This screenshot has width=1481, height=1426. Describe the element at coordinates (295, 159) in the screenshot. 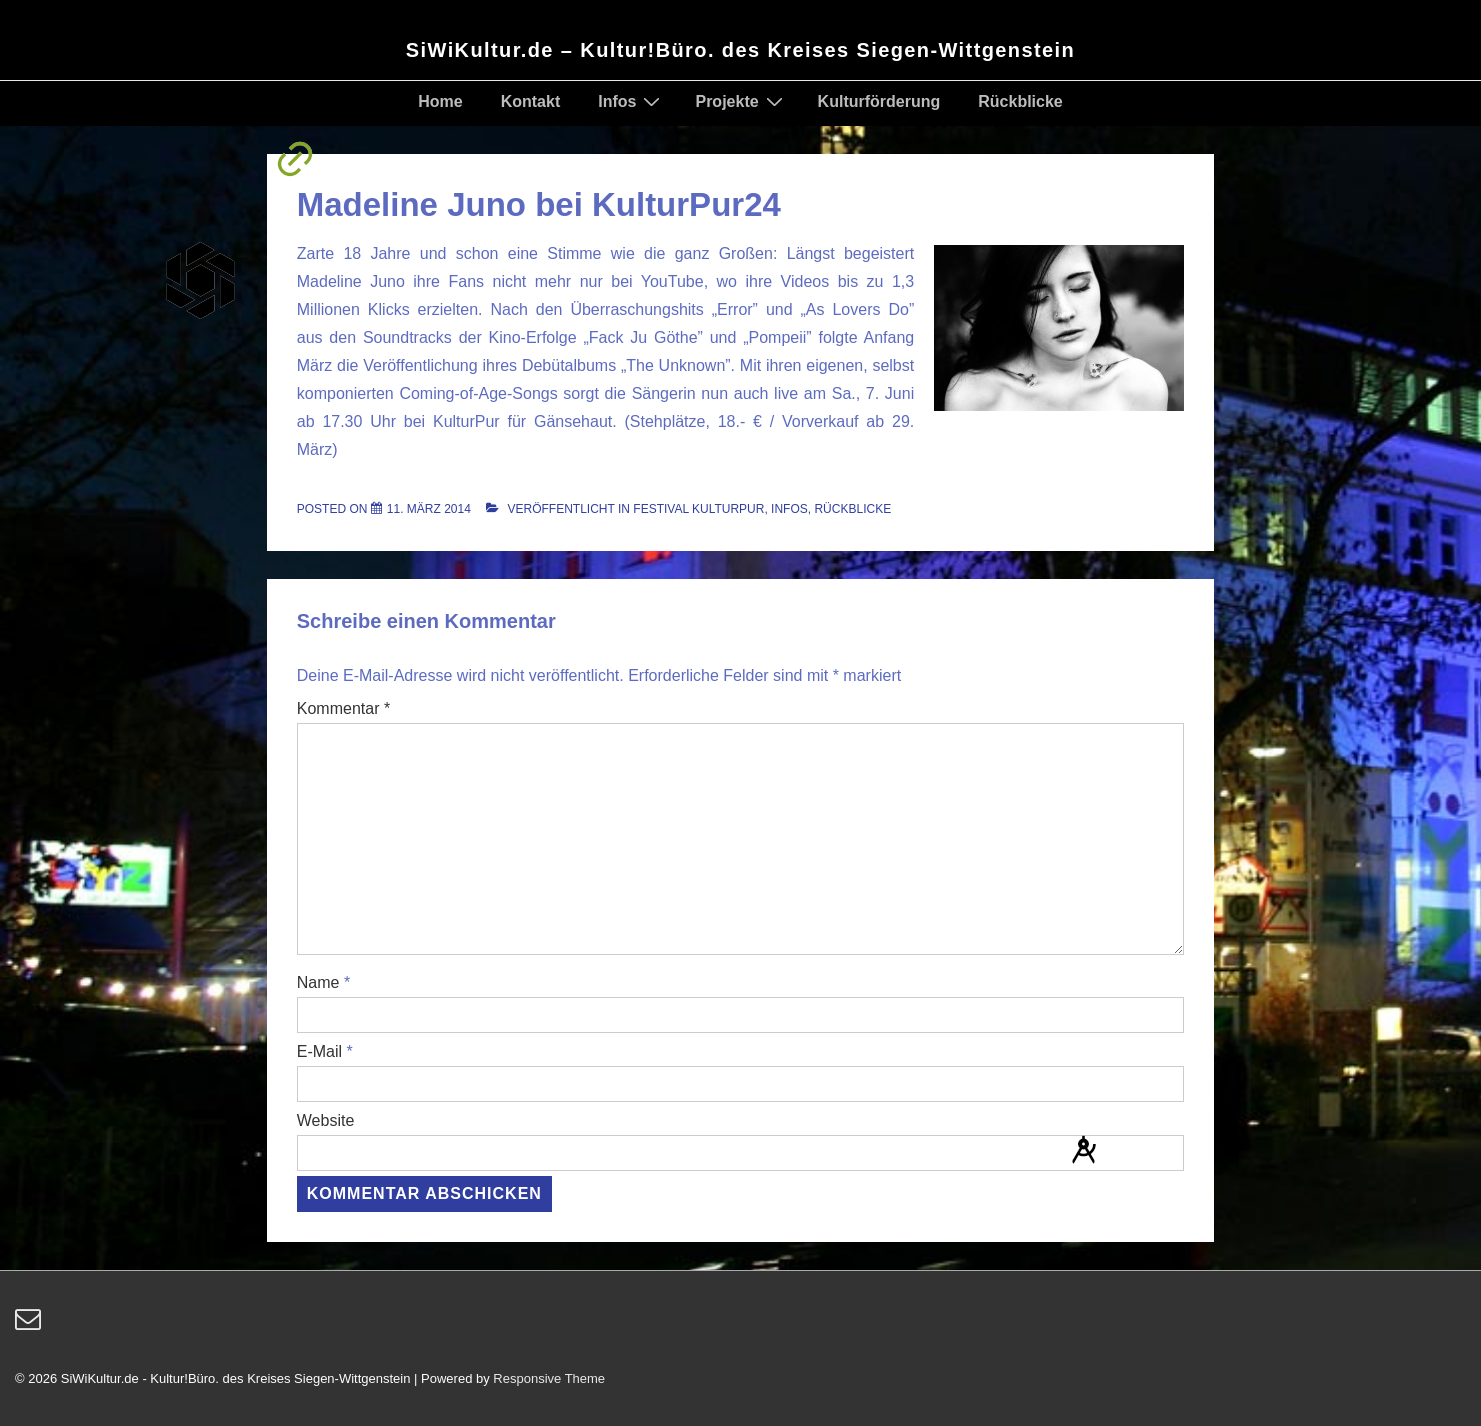

I see `insert or add a hyperlink` at that location.